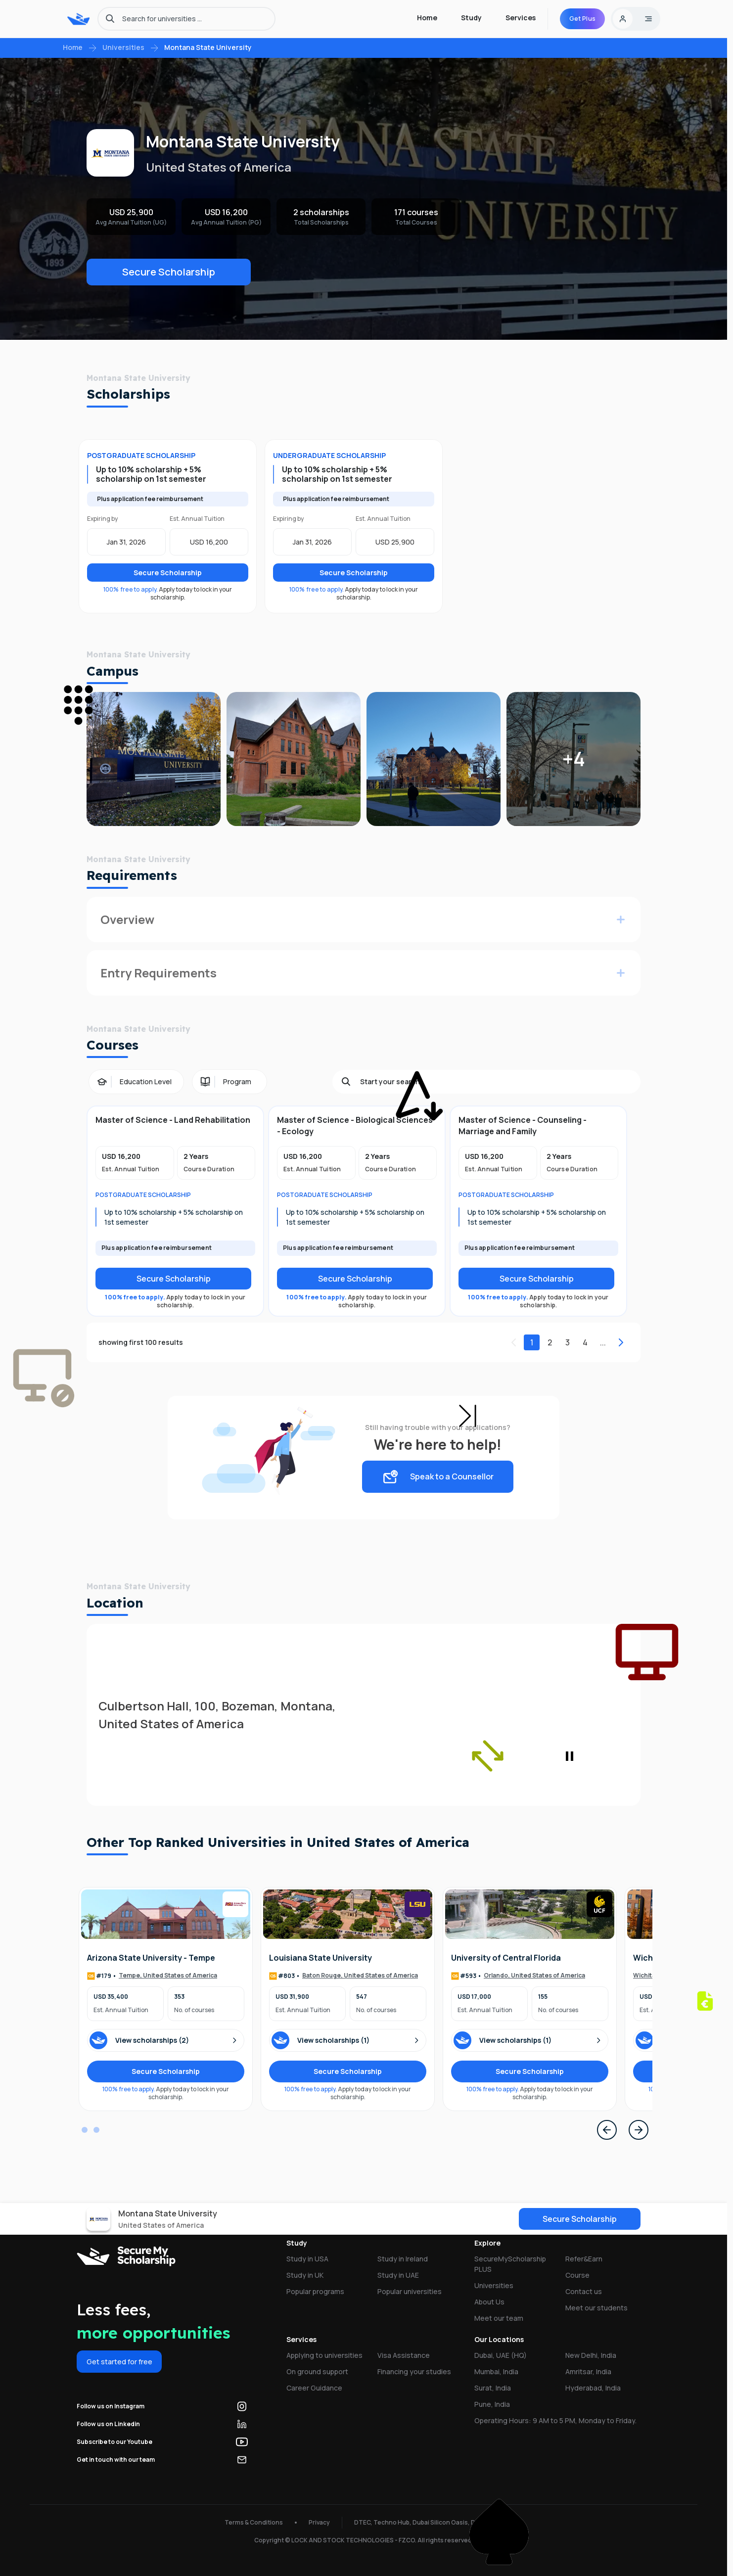 The height and width of the screenshot is (2576, 733). What do you see at coordinates (488, 1756) in the screenshot?
I see `resize element diagonally` at bounding box center [488, 1756].